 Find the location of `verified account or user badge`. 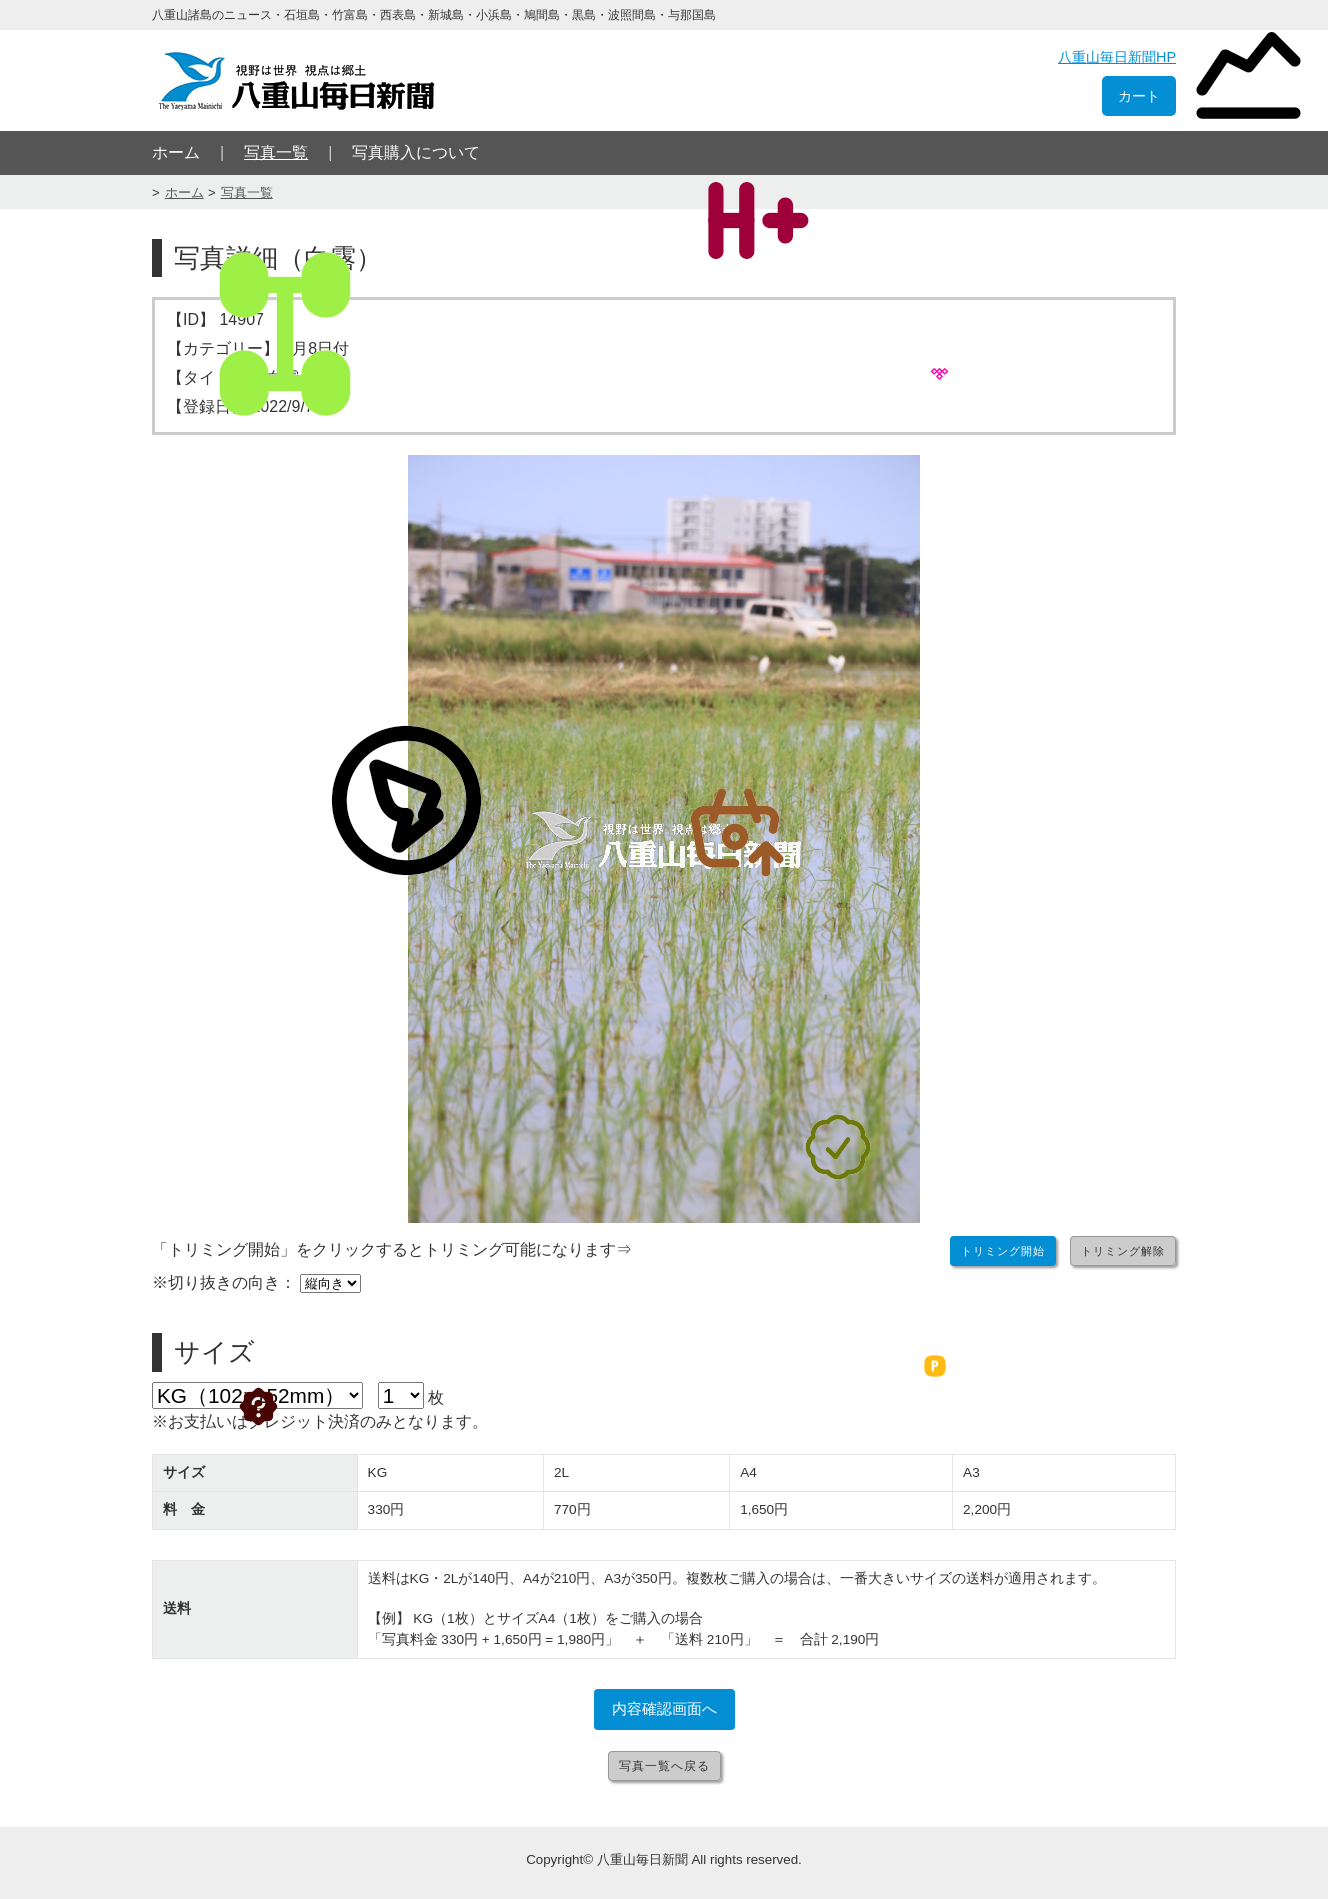

verified account or user badge is located at coordinates (838, 1147).